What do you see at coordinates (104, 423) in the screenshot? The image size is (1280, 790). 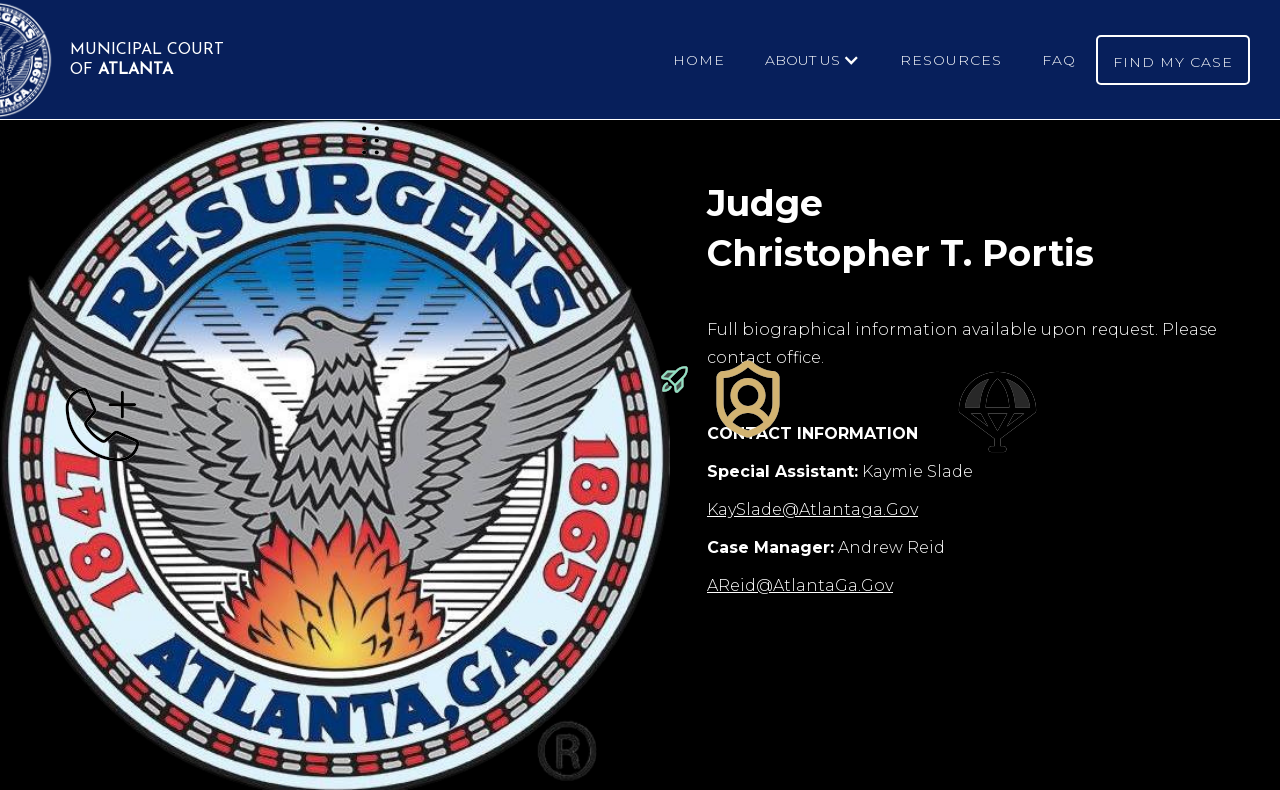 I see `add a new contact` at bounding box center [104, 423].